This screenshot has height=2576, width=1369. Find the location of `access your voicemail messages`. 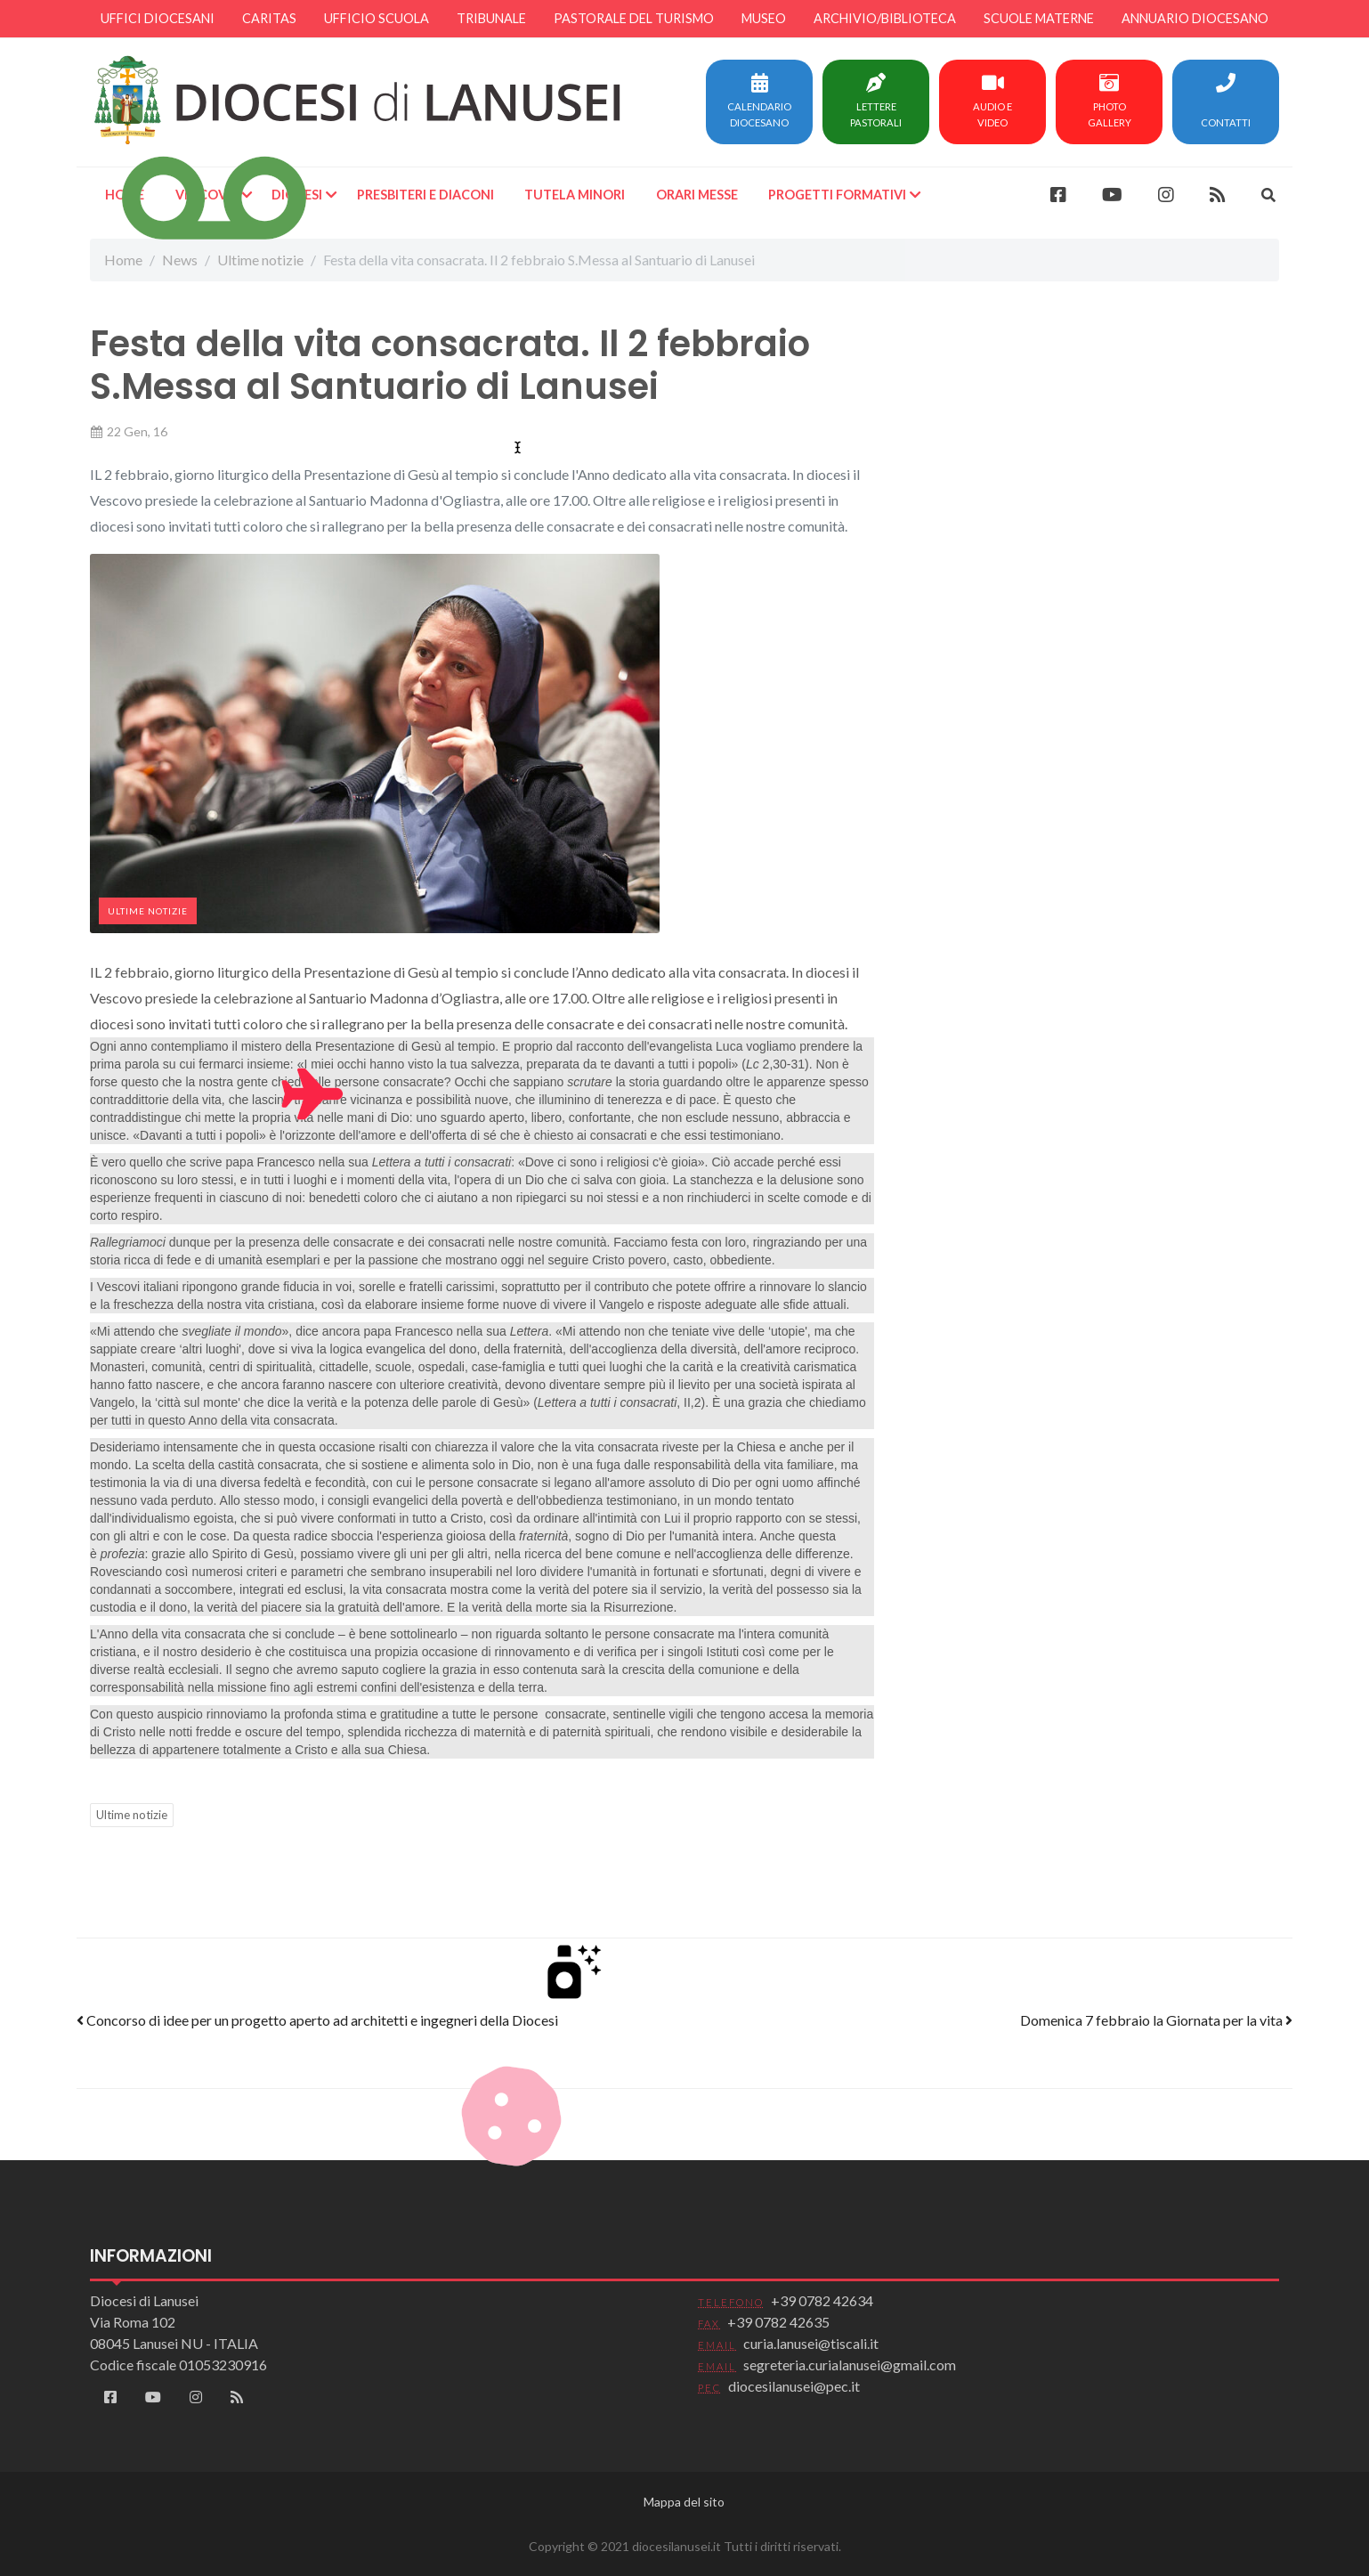

access your voicemail messages is located at coordinates (214, 202).